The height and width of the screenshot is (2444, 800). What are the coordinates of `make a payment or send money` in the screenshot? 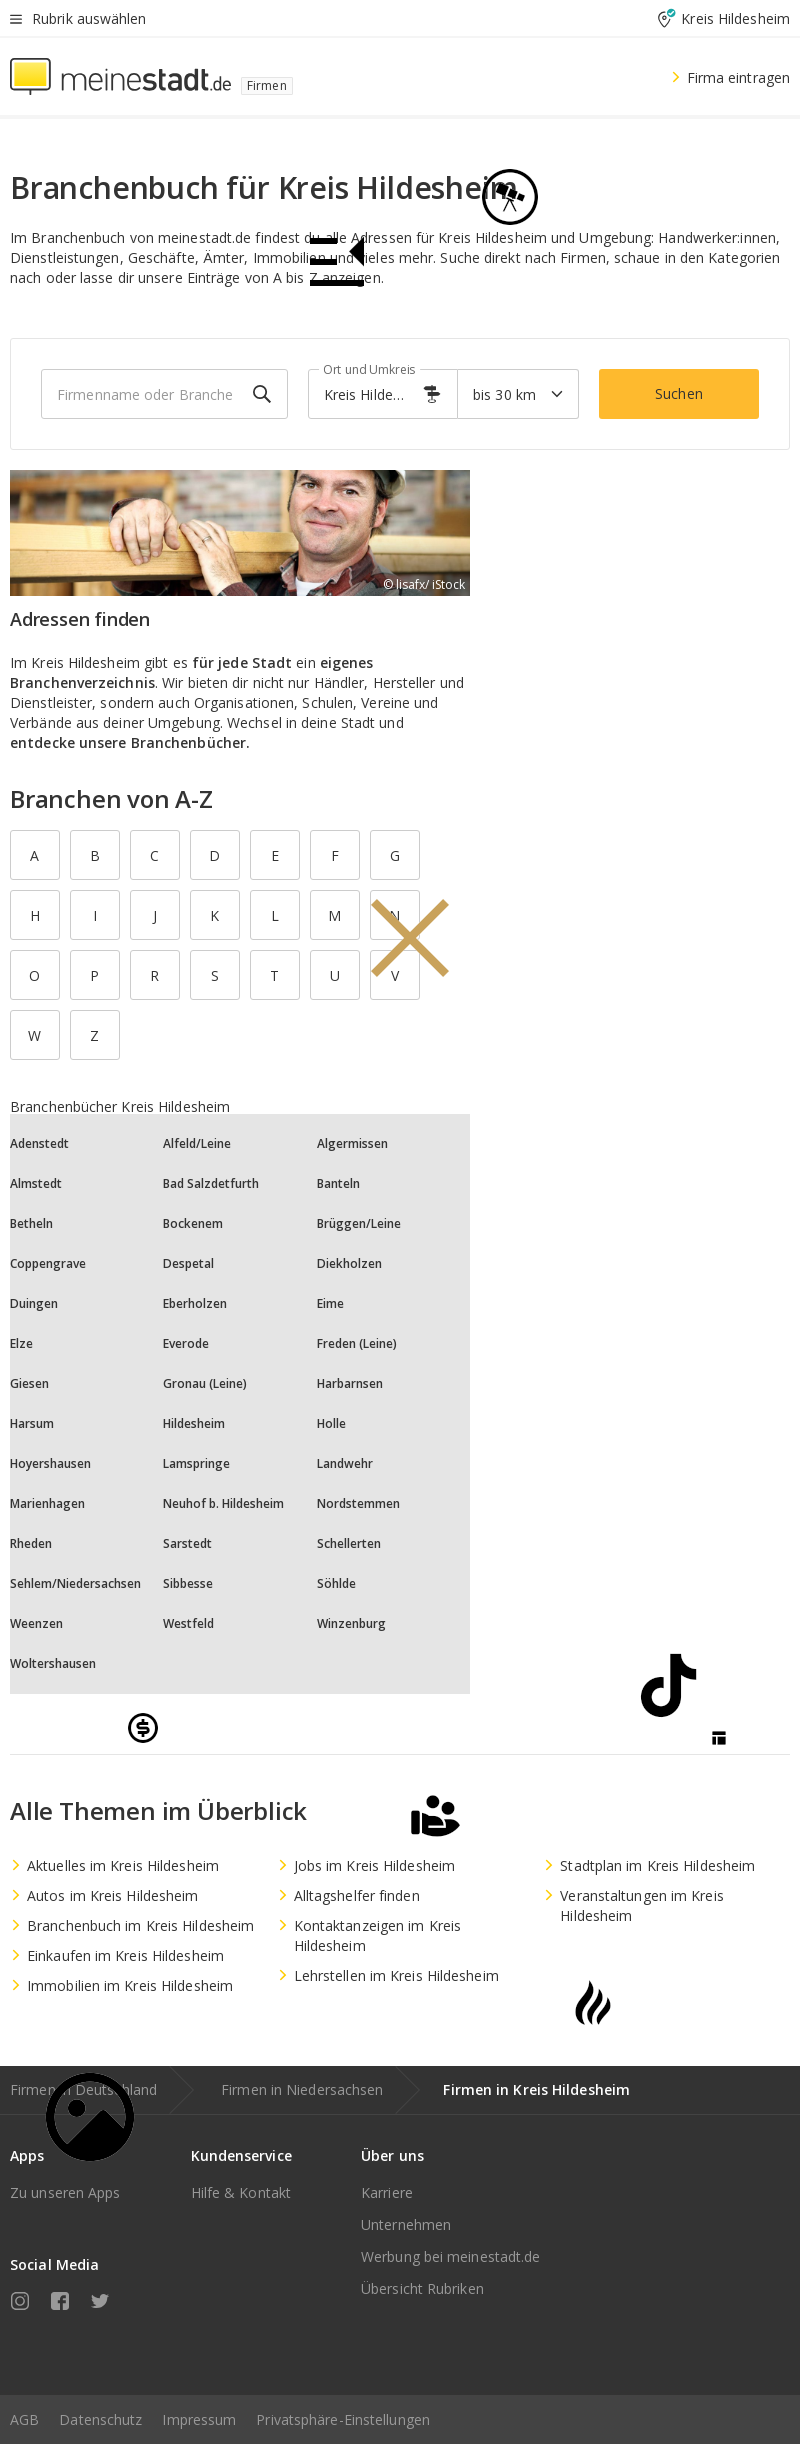 It's located at (435, 1817).